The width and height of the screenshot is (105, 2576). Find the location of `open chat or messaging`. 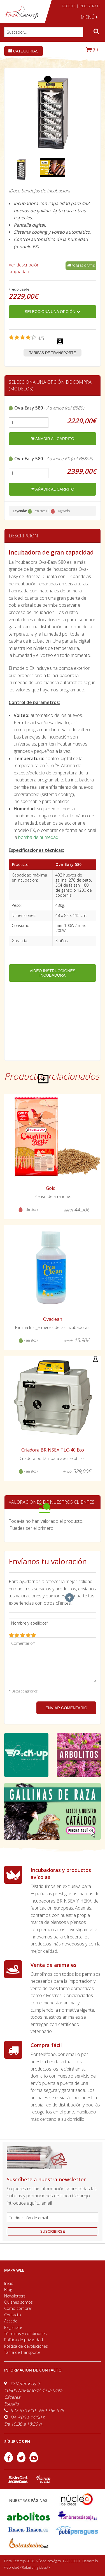

open chat or messaging is located at coordinates (48, 79).